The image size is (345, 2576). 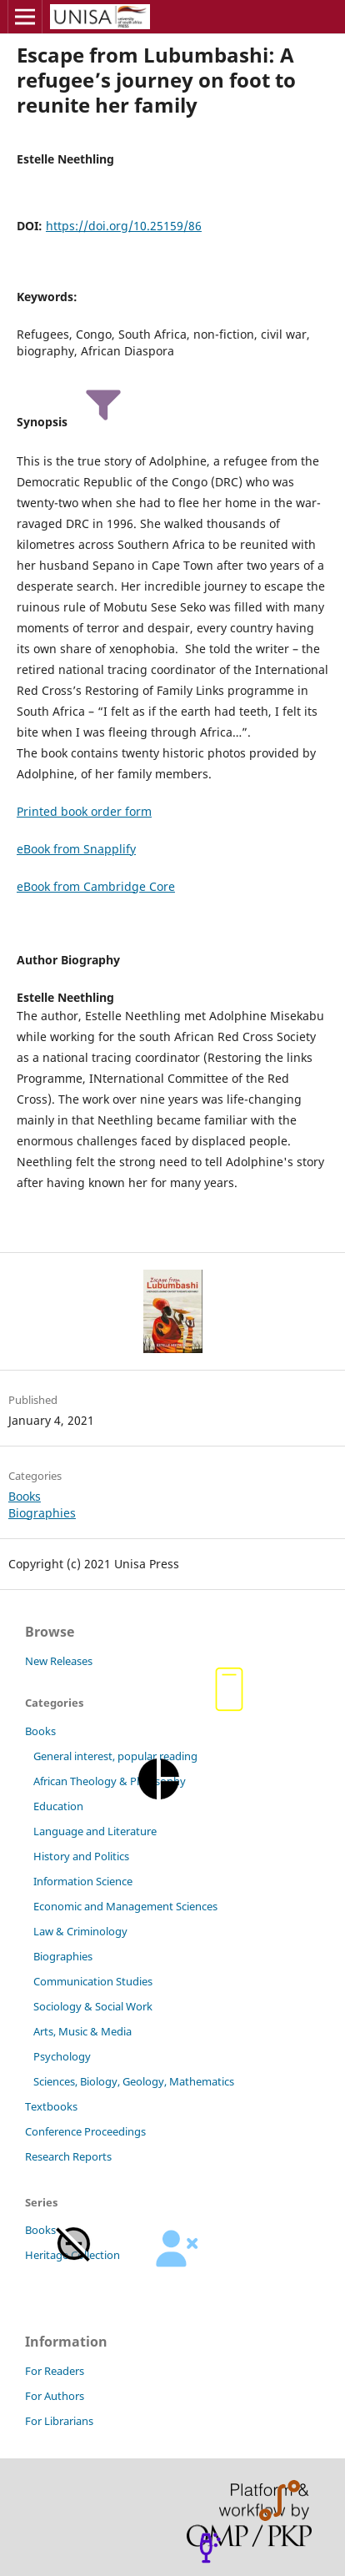 What do you see at coordinates (103, 403) in the screenshot?
I see `filter or sort content` at bounding box center [103, 403].